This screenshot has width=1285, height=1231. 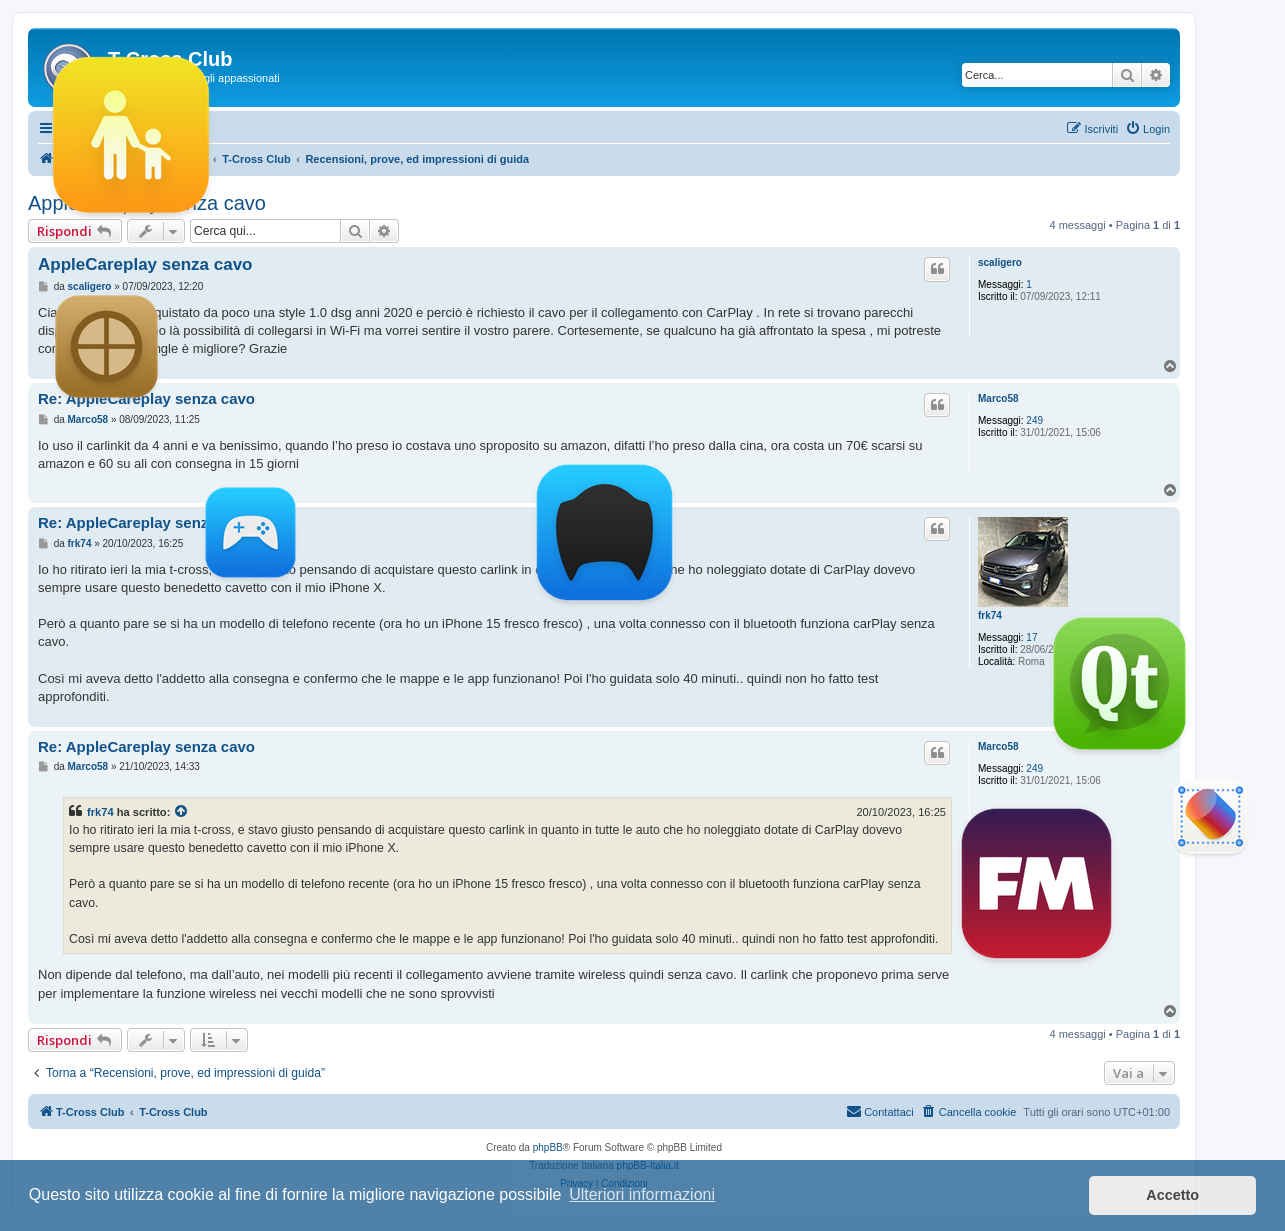 I want to click on launch redream dreamcast emulator, so click(x=604, y=532).